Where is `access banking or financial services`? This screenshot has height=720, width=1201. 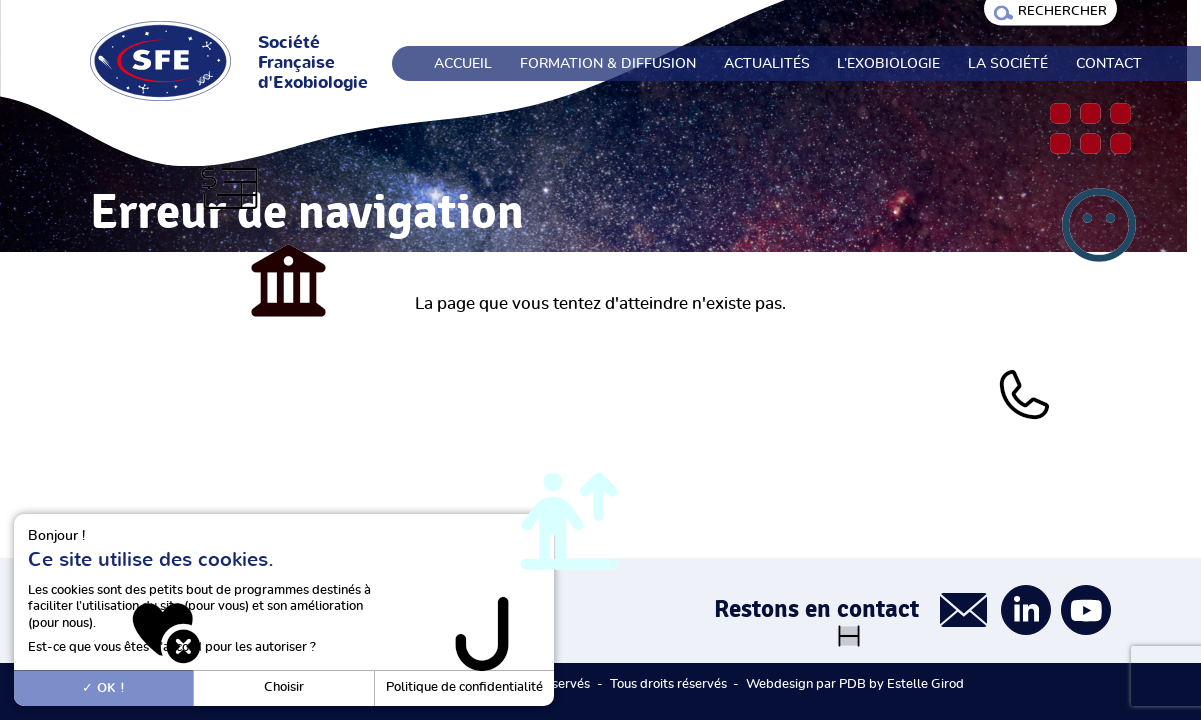
access banking or financial services is located at coordinates (288, 279).